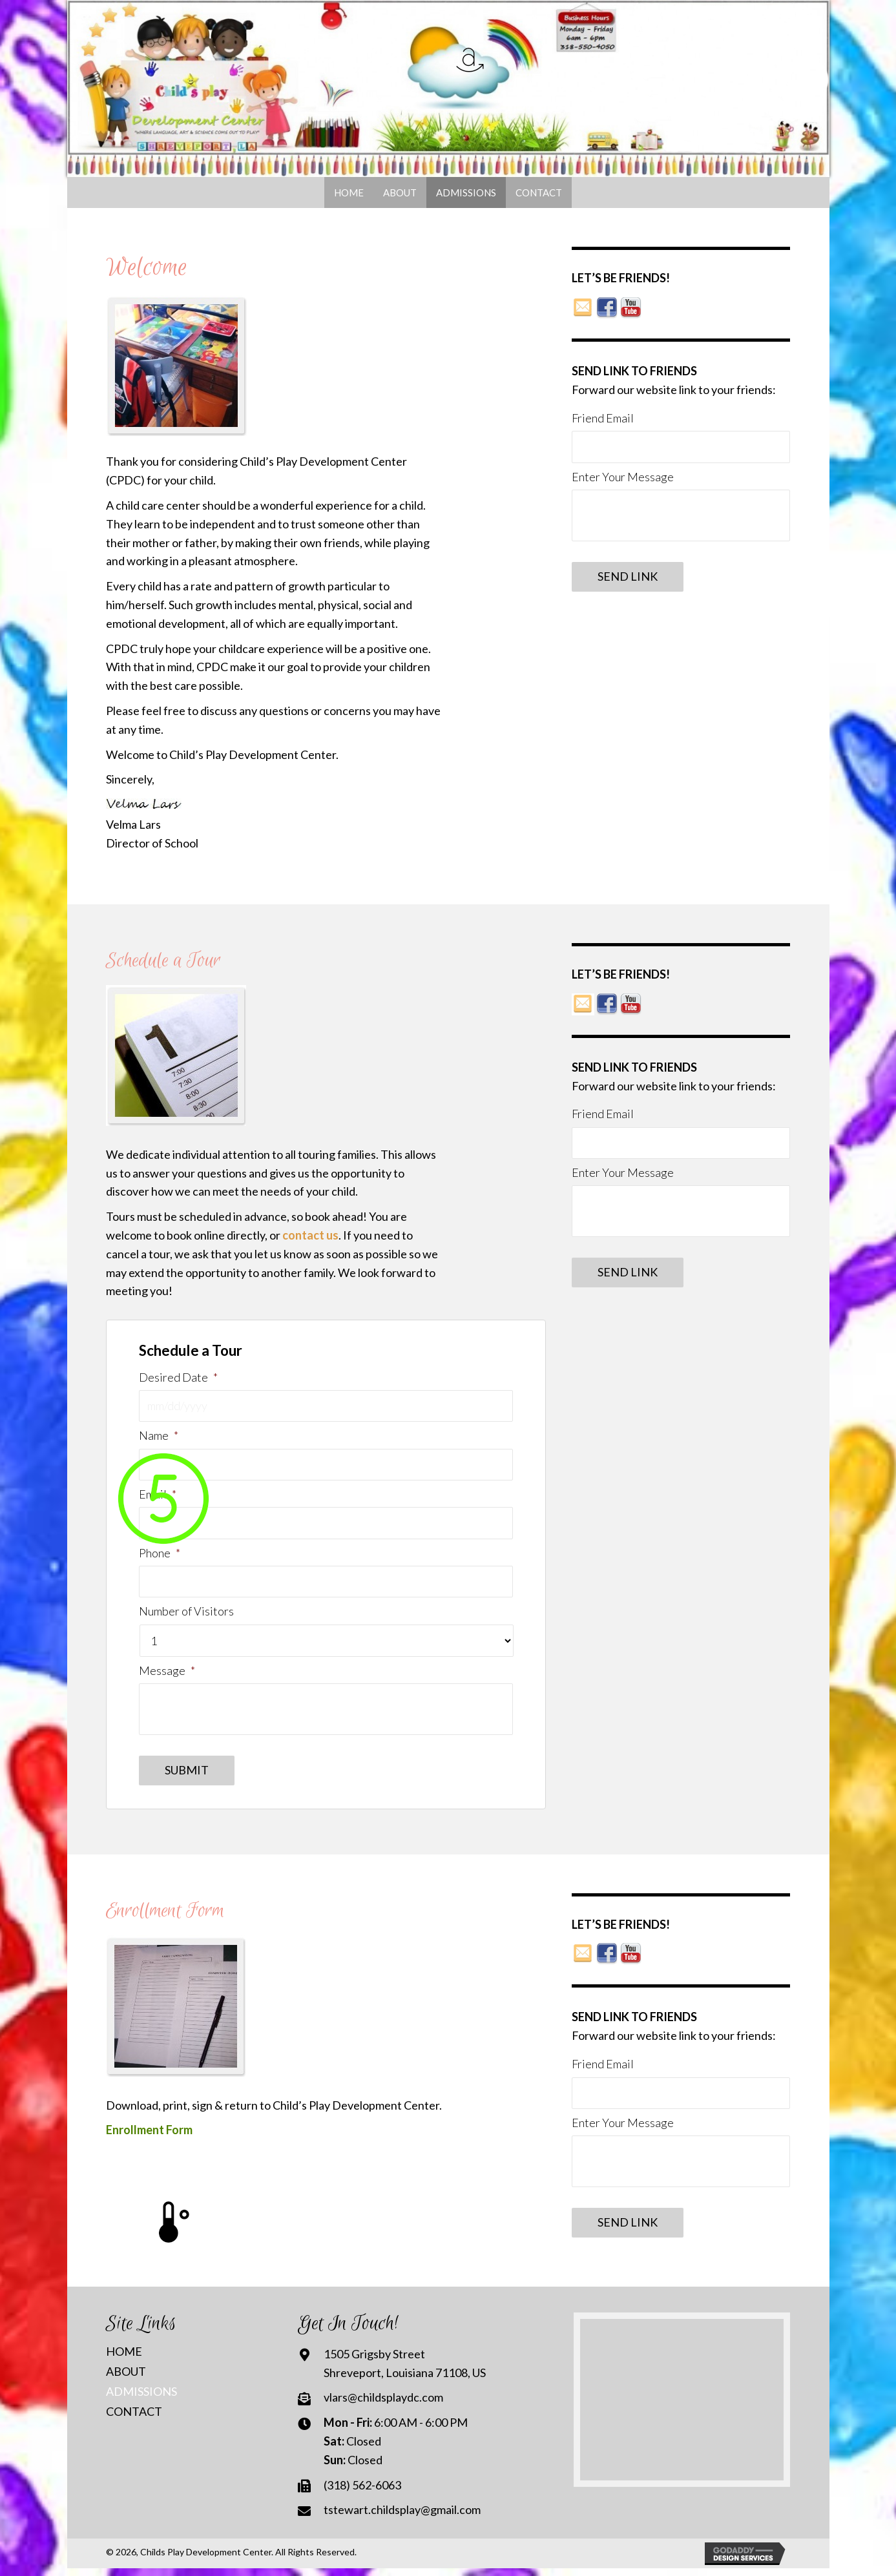 The width and height of the screenshot is (896, 2576). What do you see at coordinates (170, 2222) in the screenshot?
I see `view current temperature` at bounding box center [170, 2222].